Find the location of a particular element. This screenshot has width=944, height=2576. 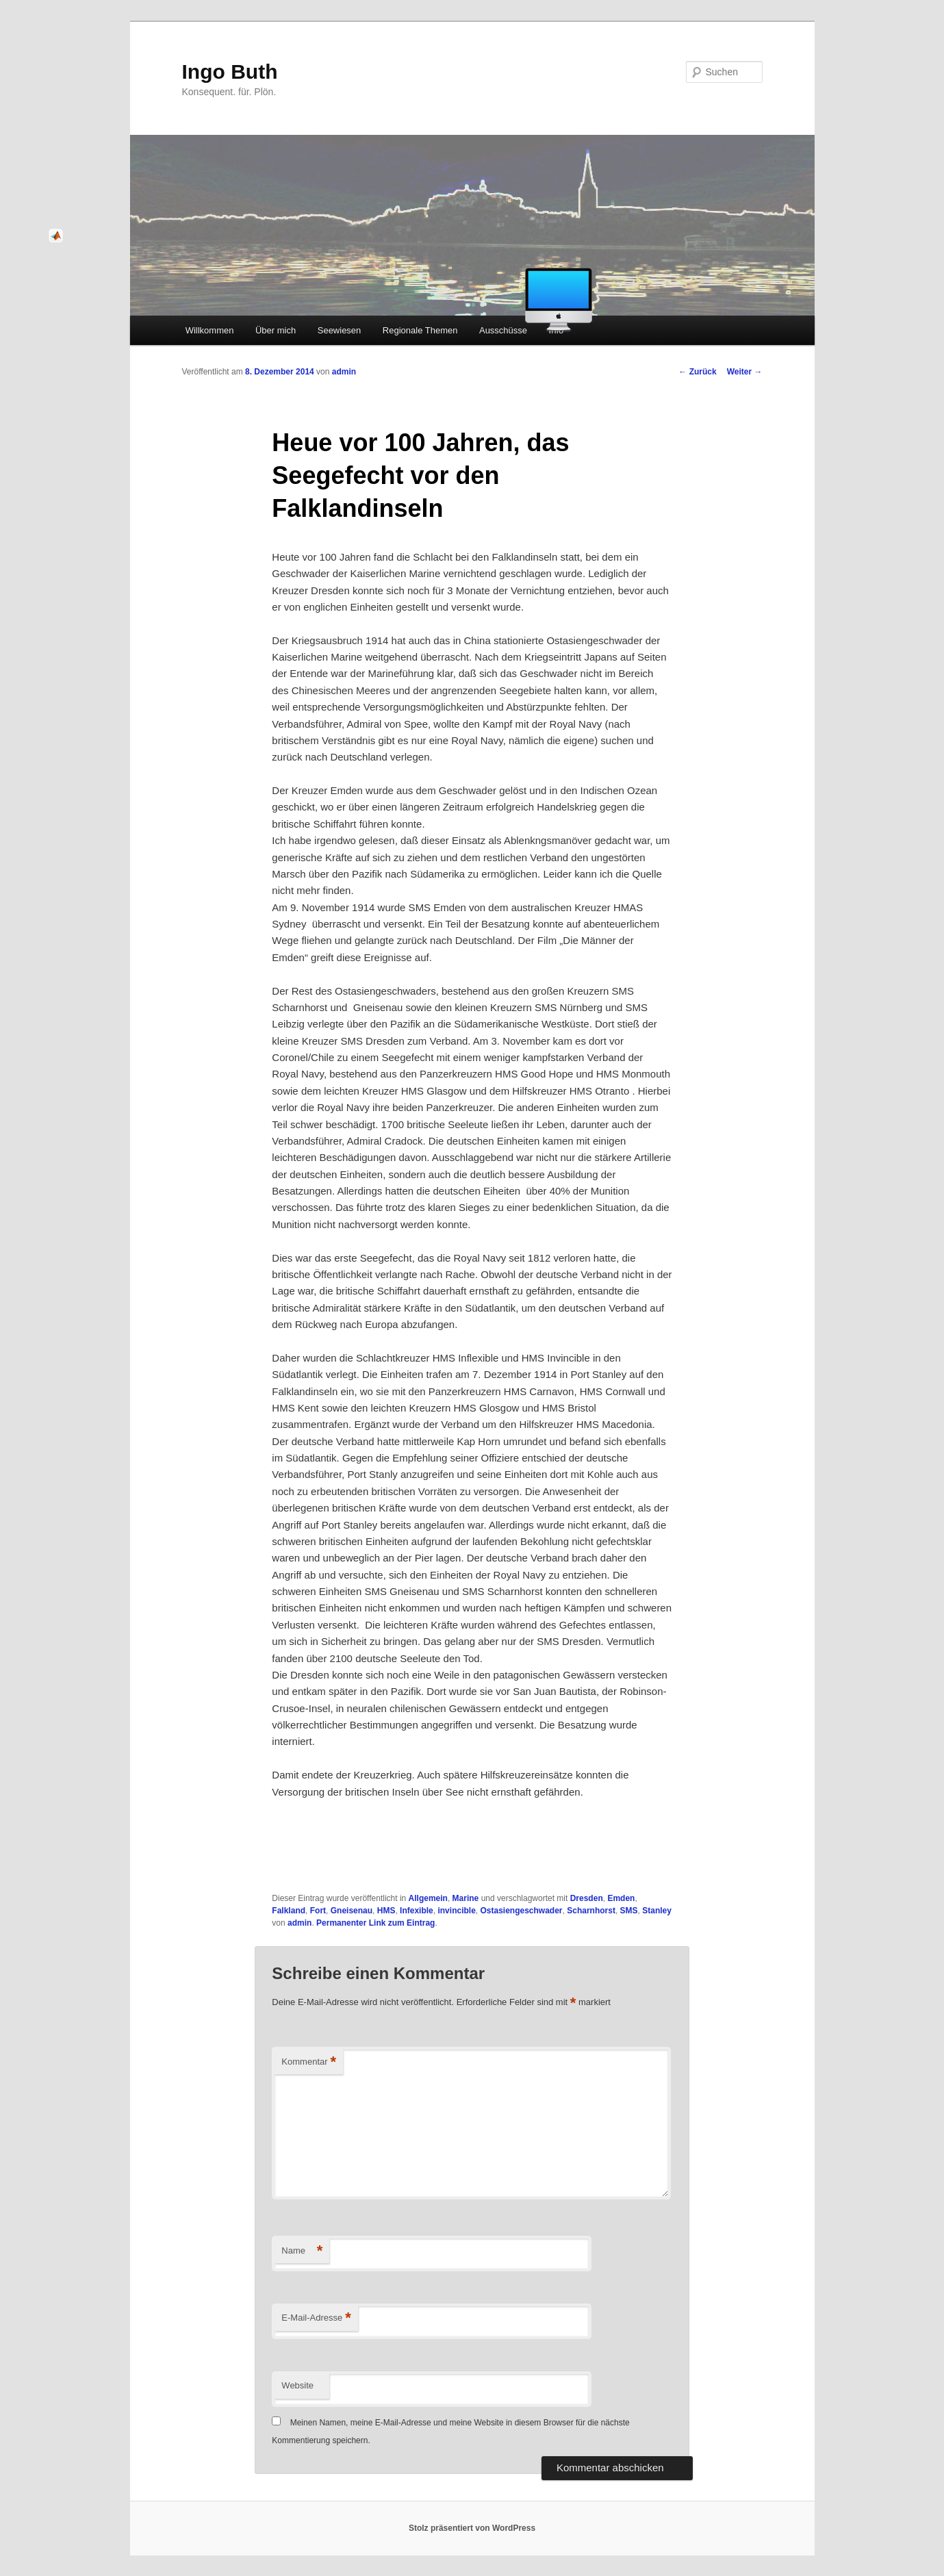

access desktop or computer settings is located at coordinates (559, 300).